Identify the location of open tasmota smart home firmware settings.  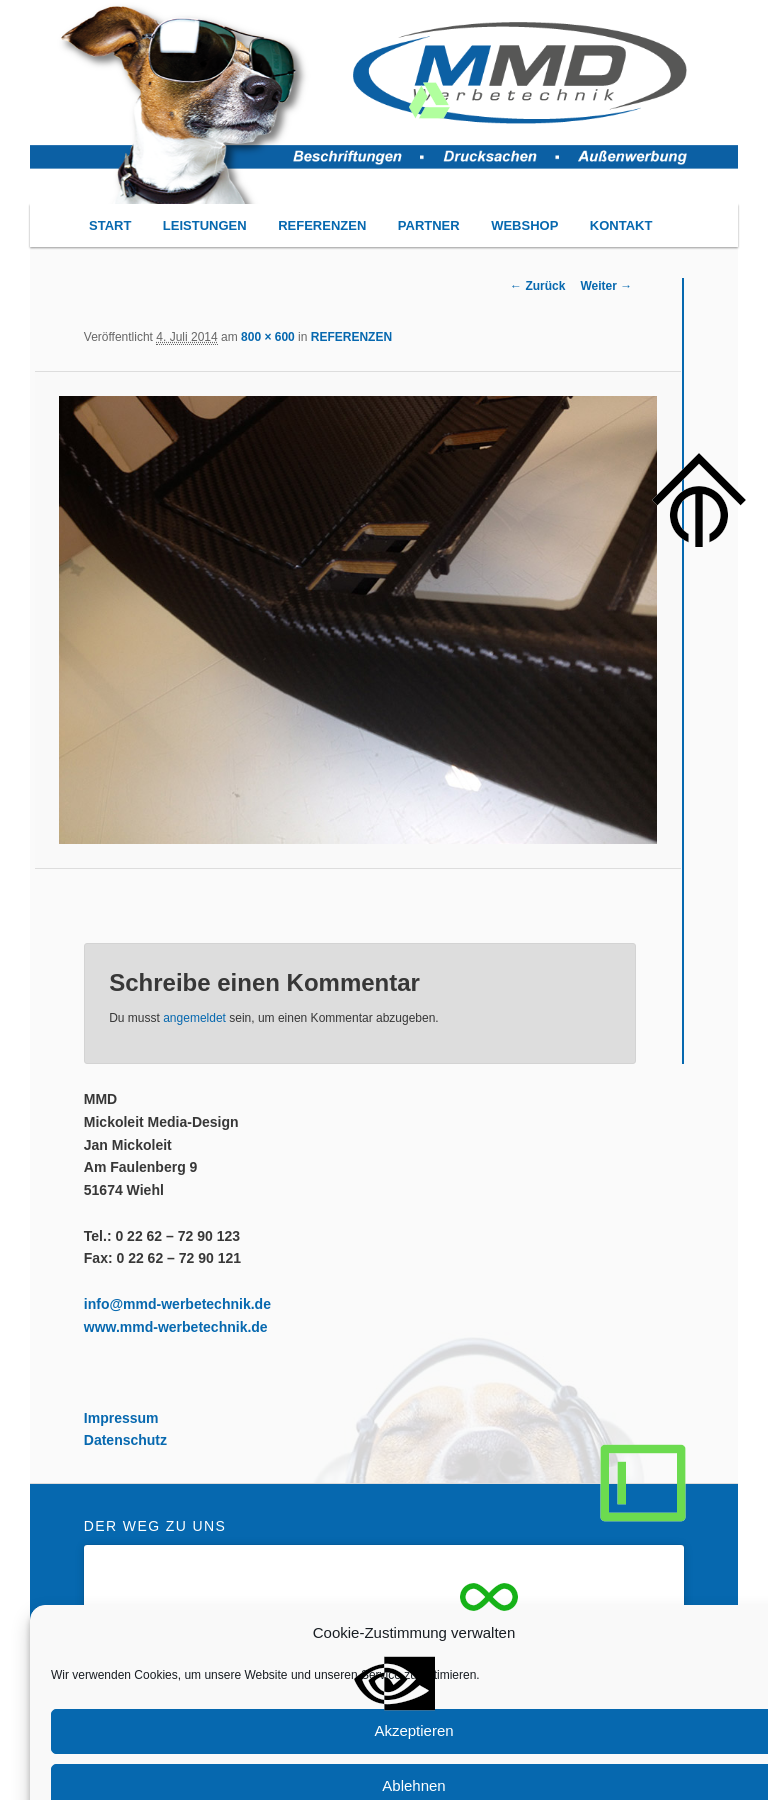
(699, 500).